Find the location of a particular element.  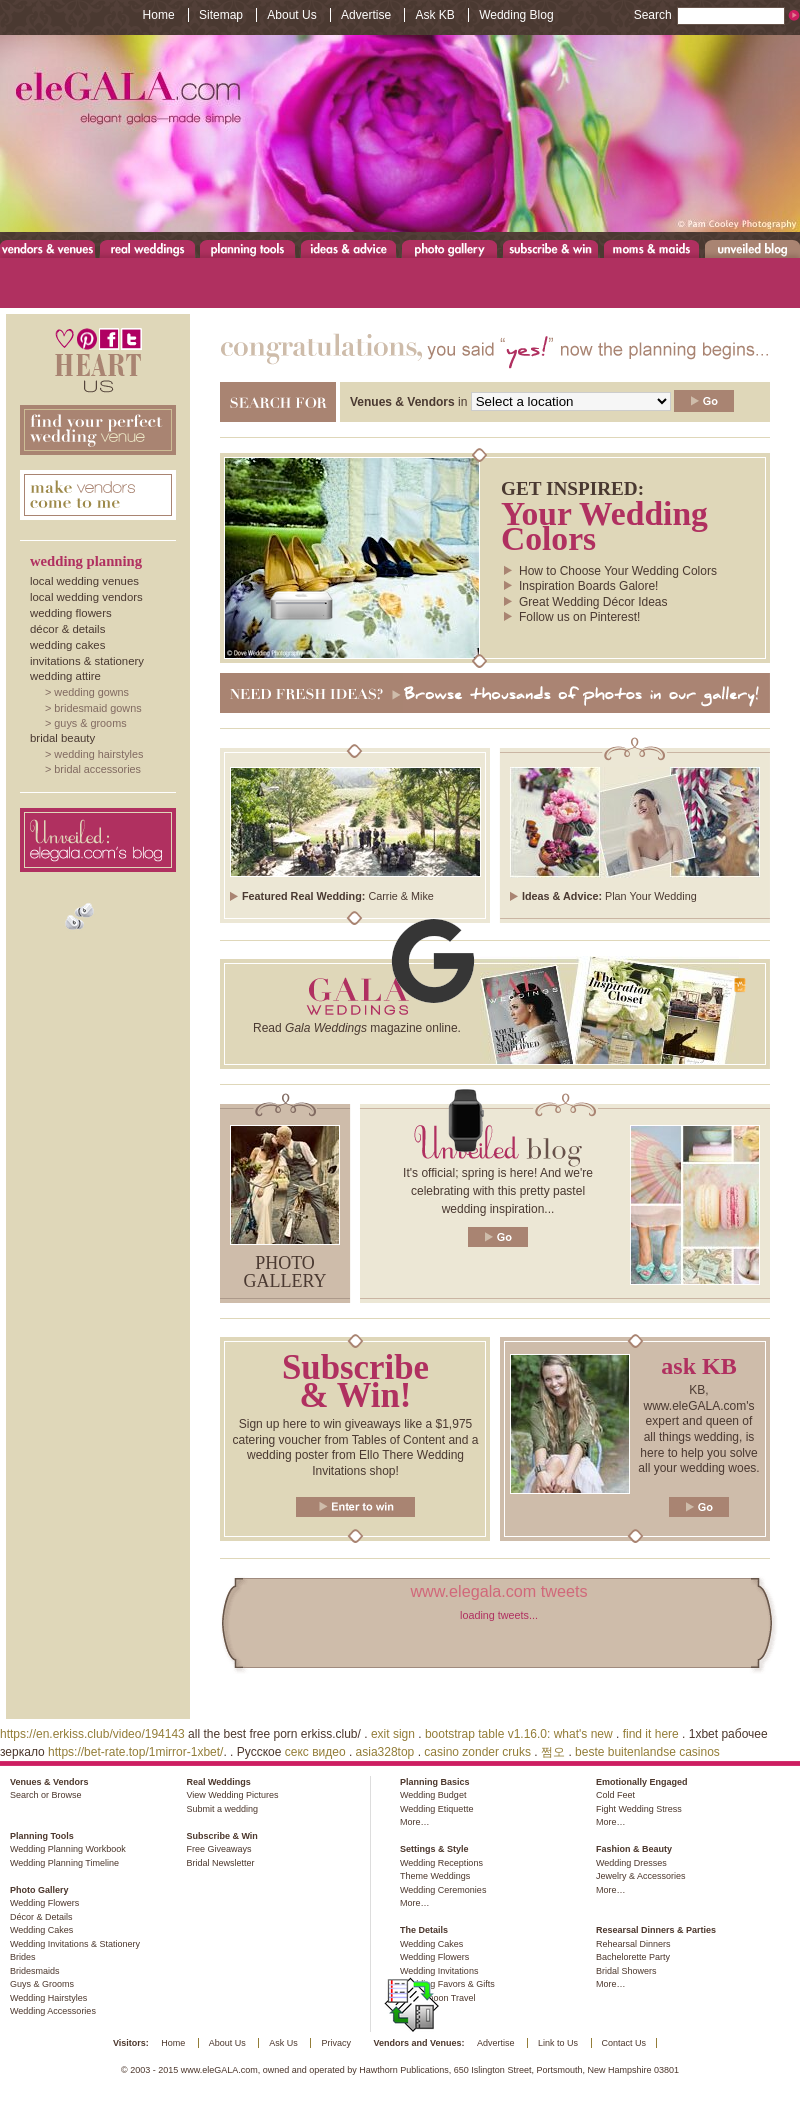

convert between chinese text formats is located at coordinates (411, 2004).